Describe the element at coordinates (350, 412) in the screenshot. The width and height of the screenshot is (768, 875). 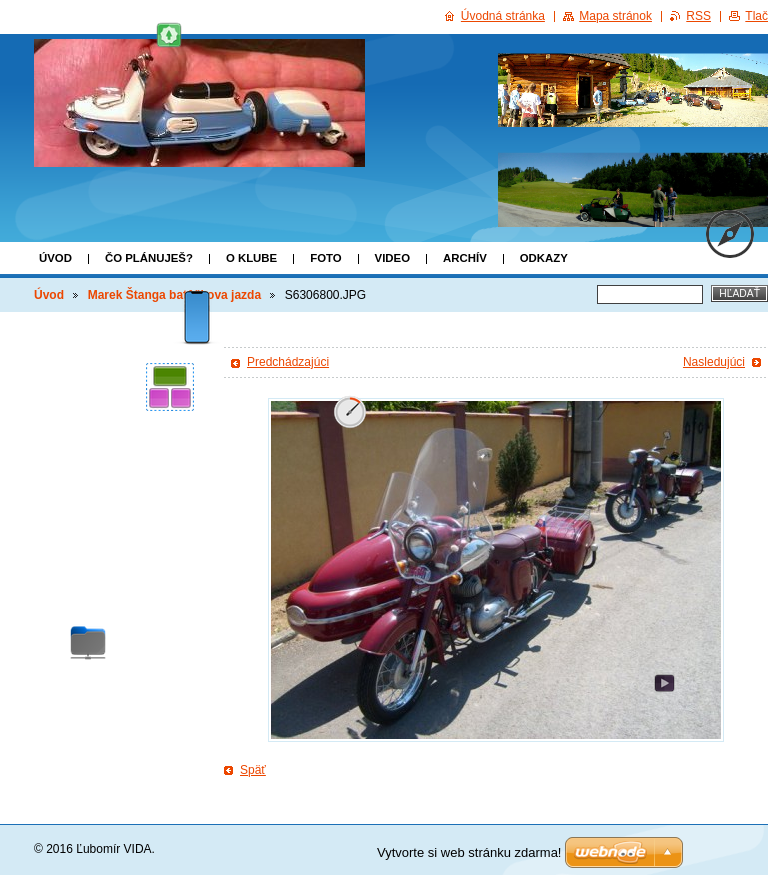
I see `open sysprof system profiler application` at that location.